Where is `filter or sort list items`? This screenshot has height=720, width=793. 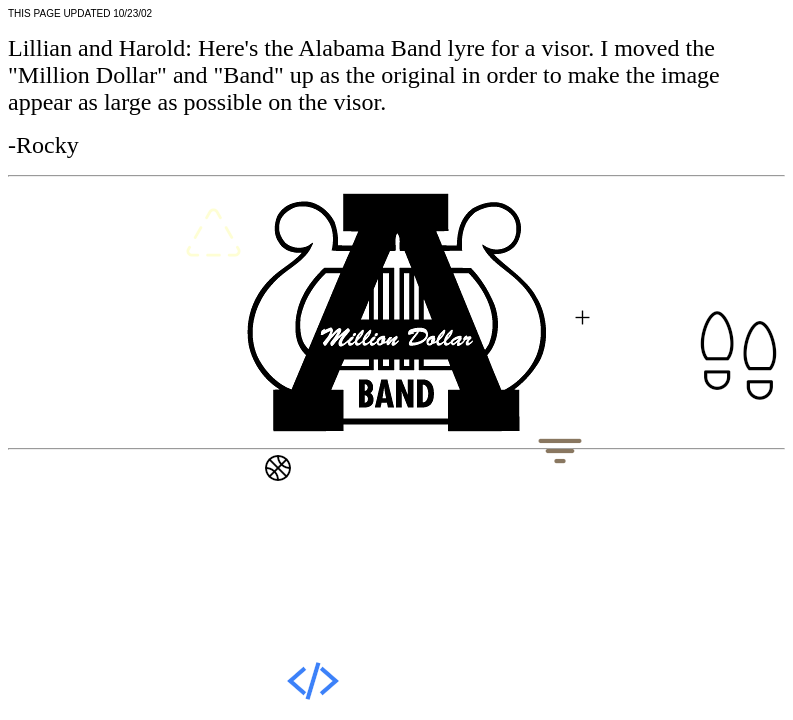
filter or sort list items is located at coordinates (560, 451).